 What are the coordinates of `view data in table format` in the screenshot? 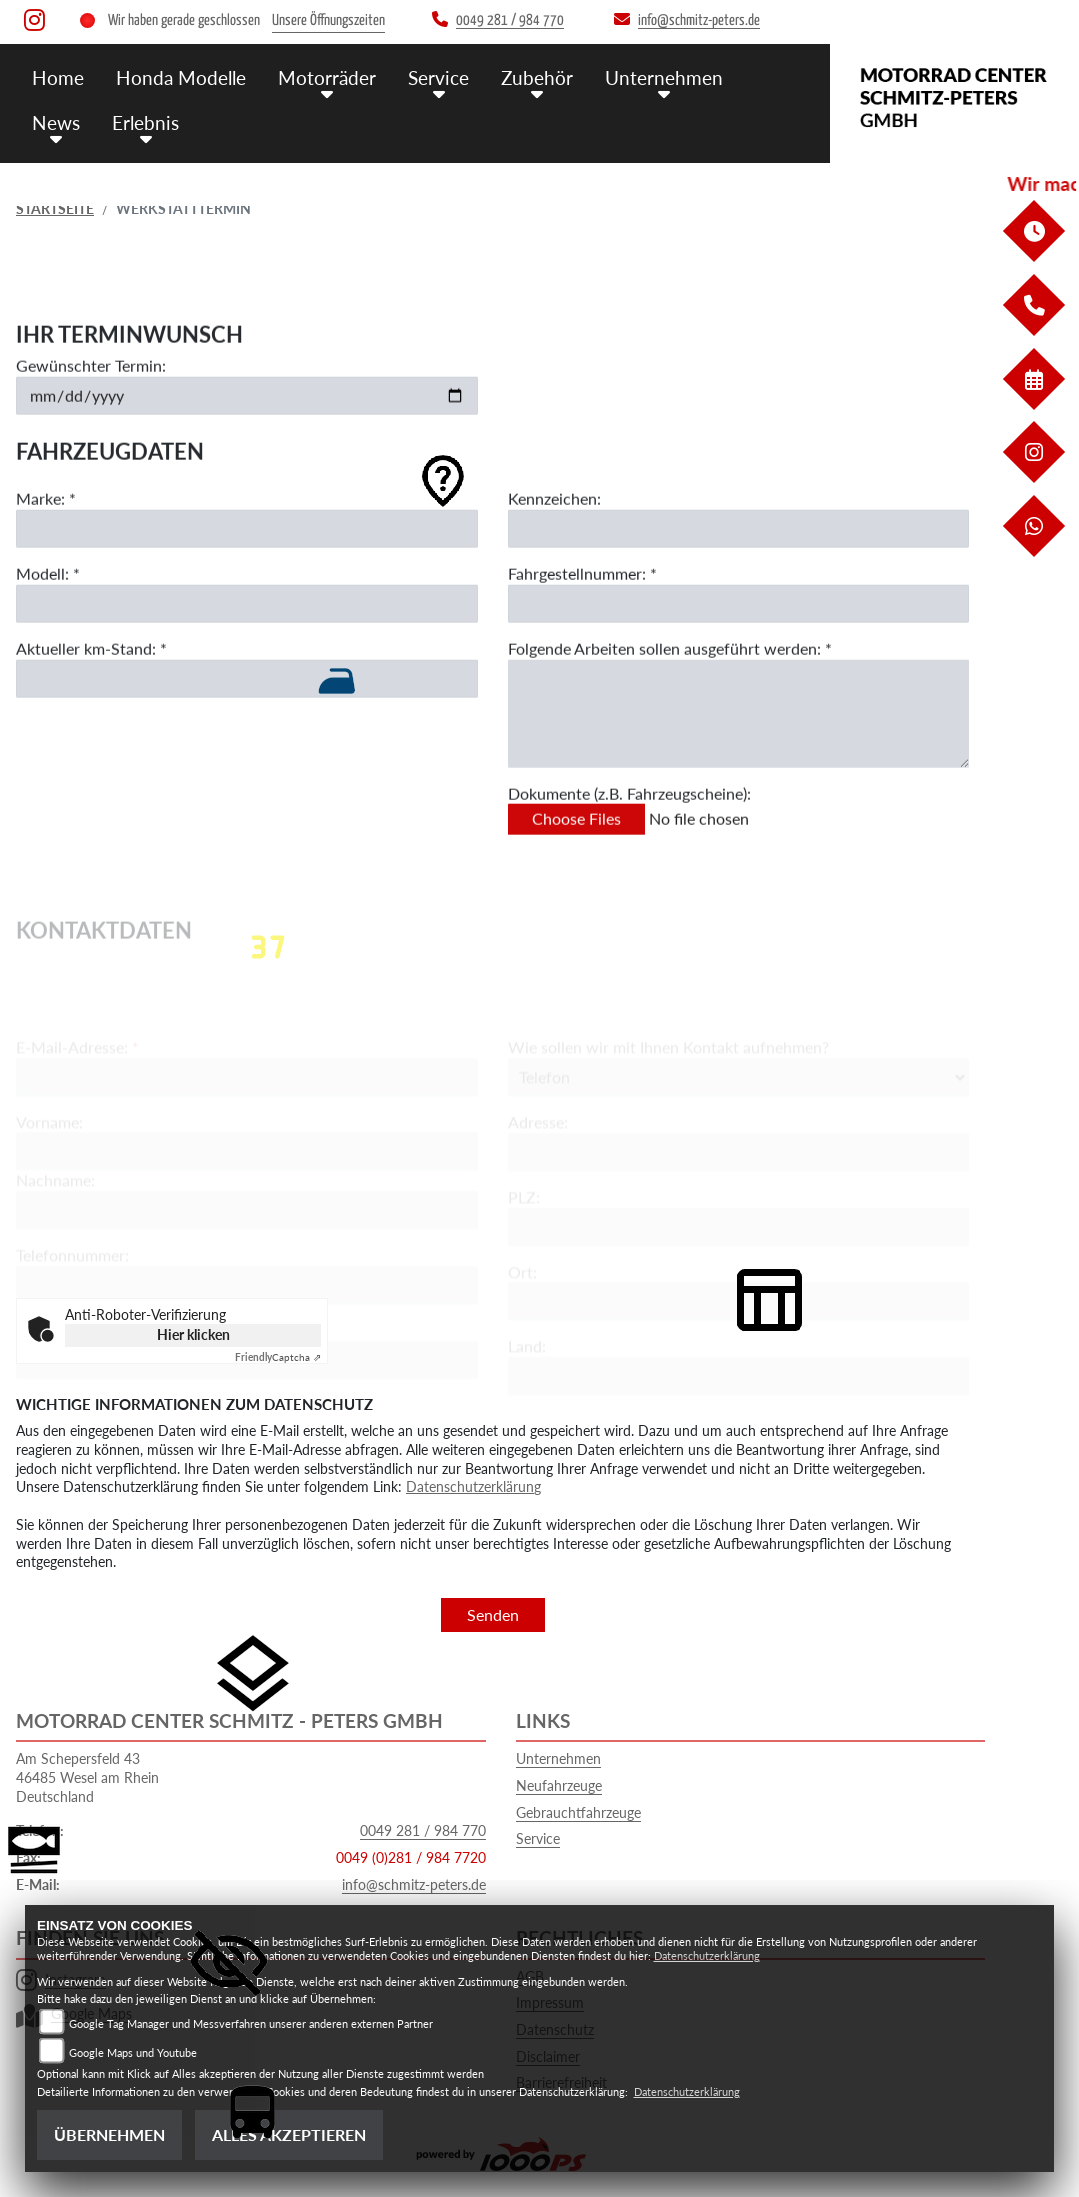 It's located at (768, 1300).